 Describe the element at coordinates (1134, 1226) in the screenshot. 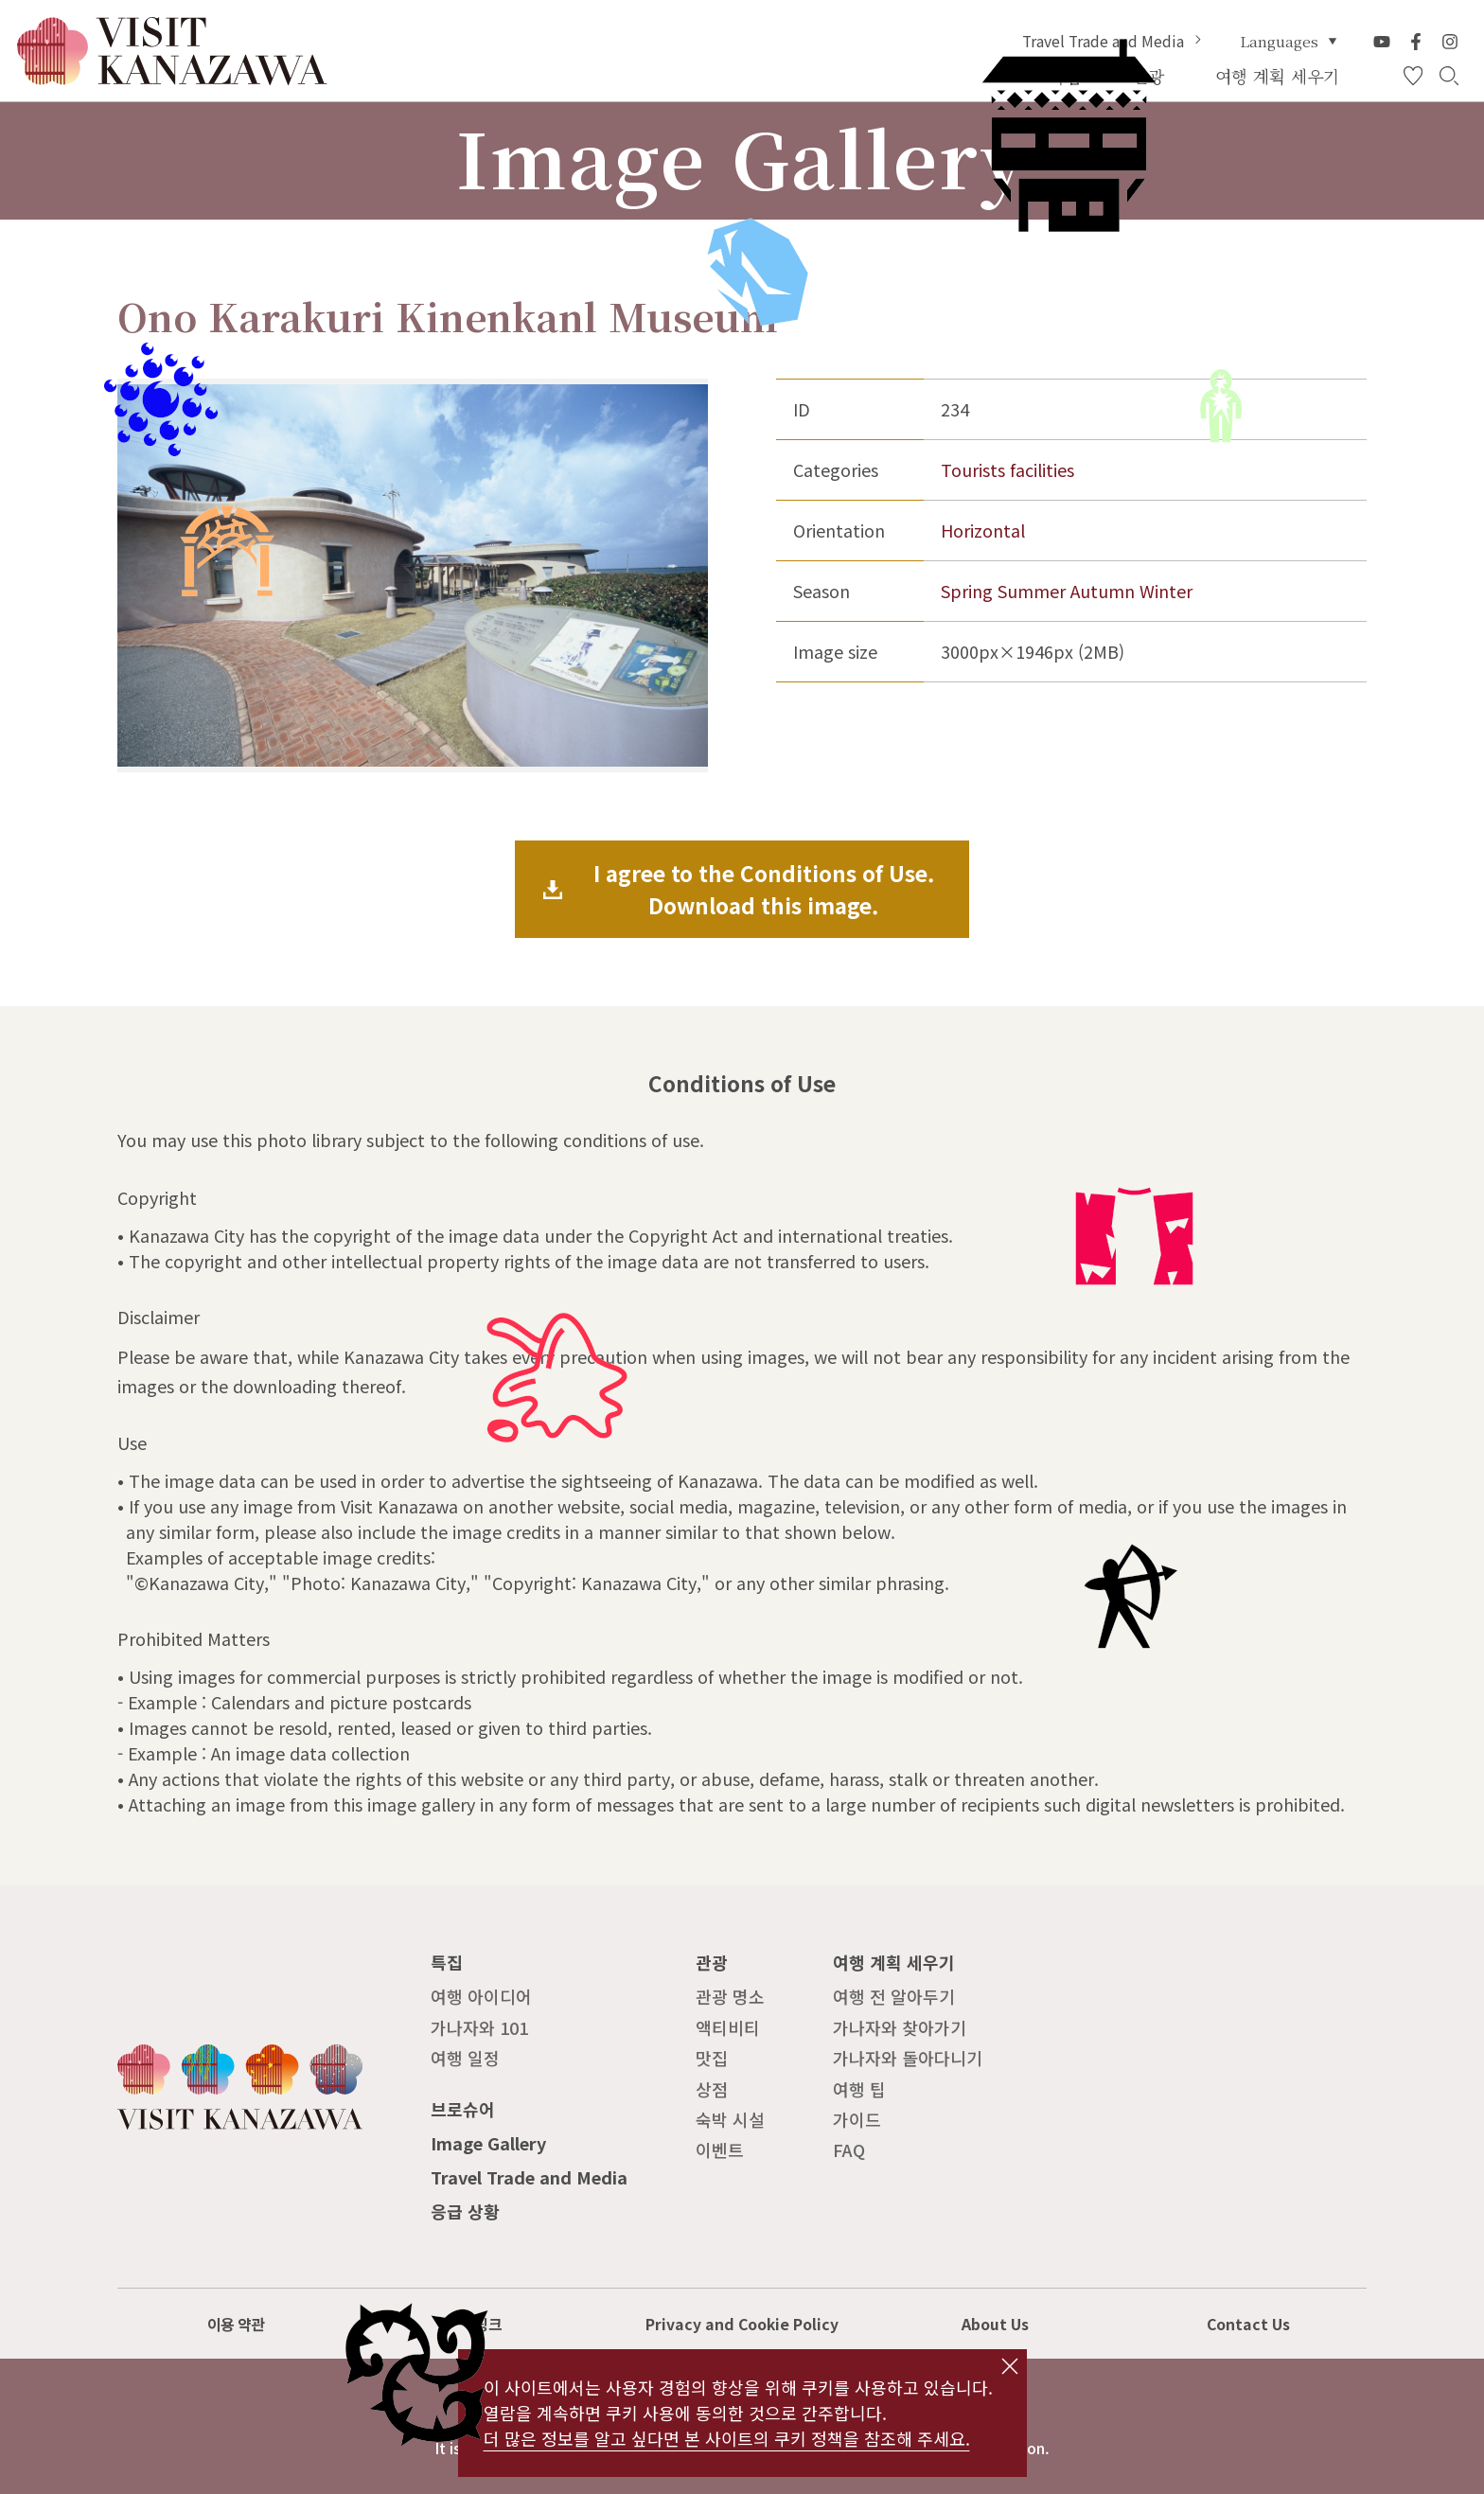

I see `indicates a dangerous terrain or obstacle ahead` at that location.